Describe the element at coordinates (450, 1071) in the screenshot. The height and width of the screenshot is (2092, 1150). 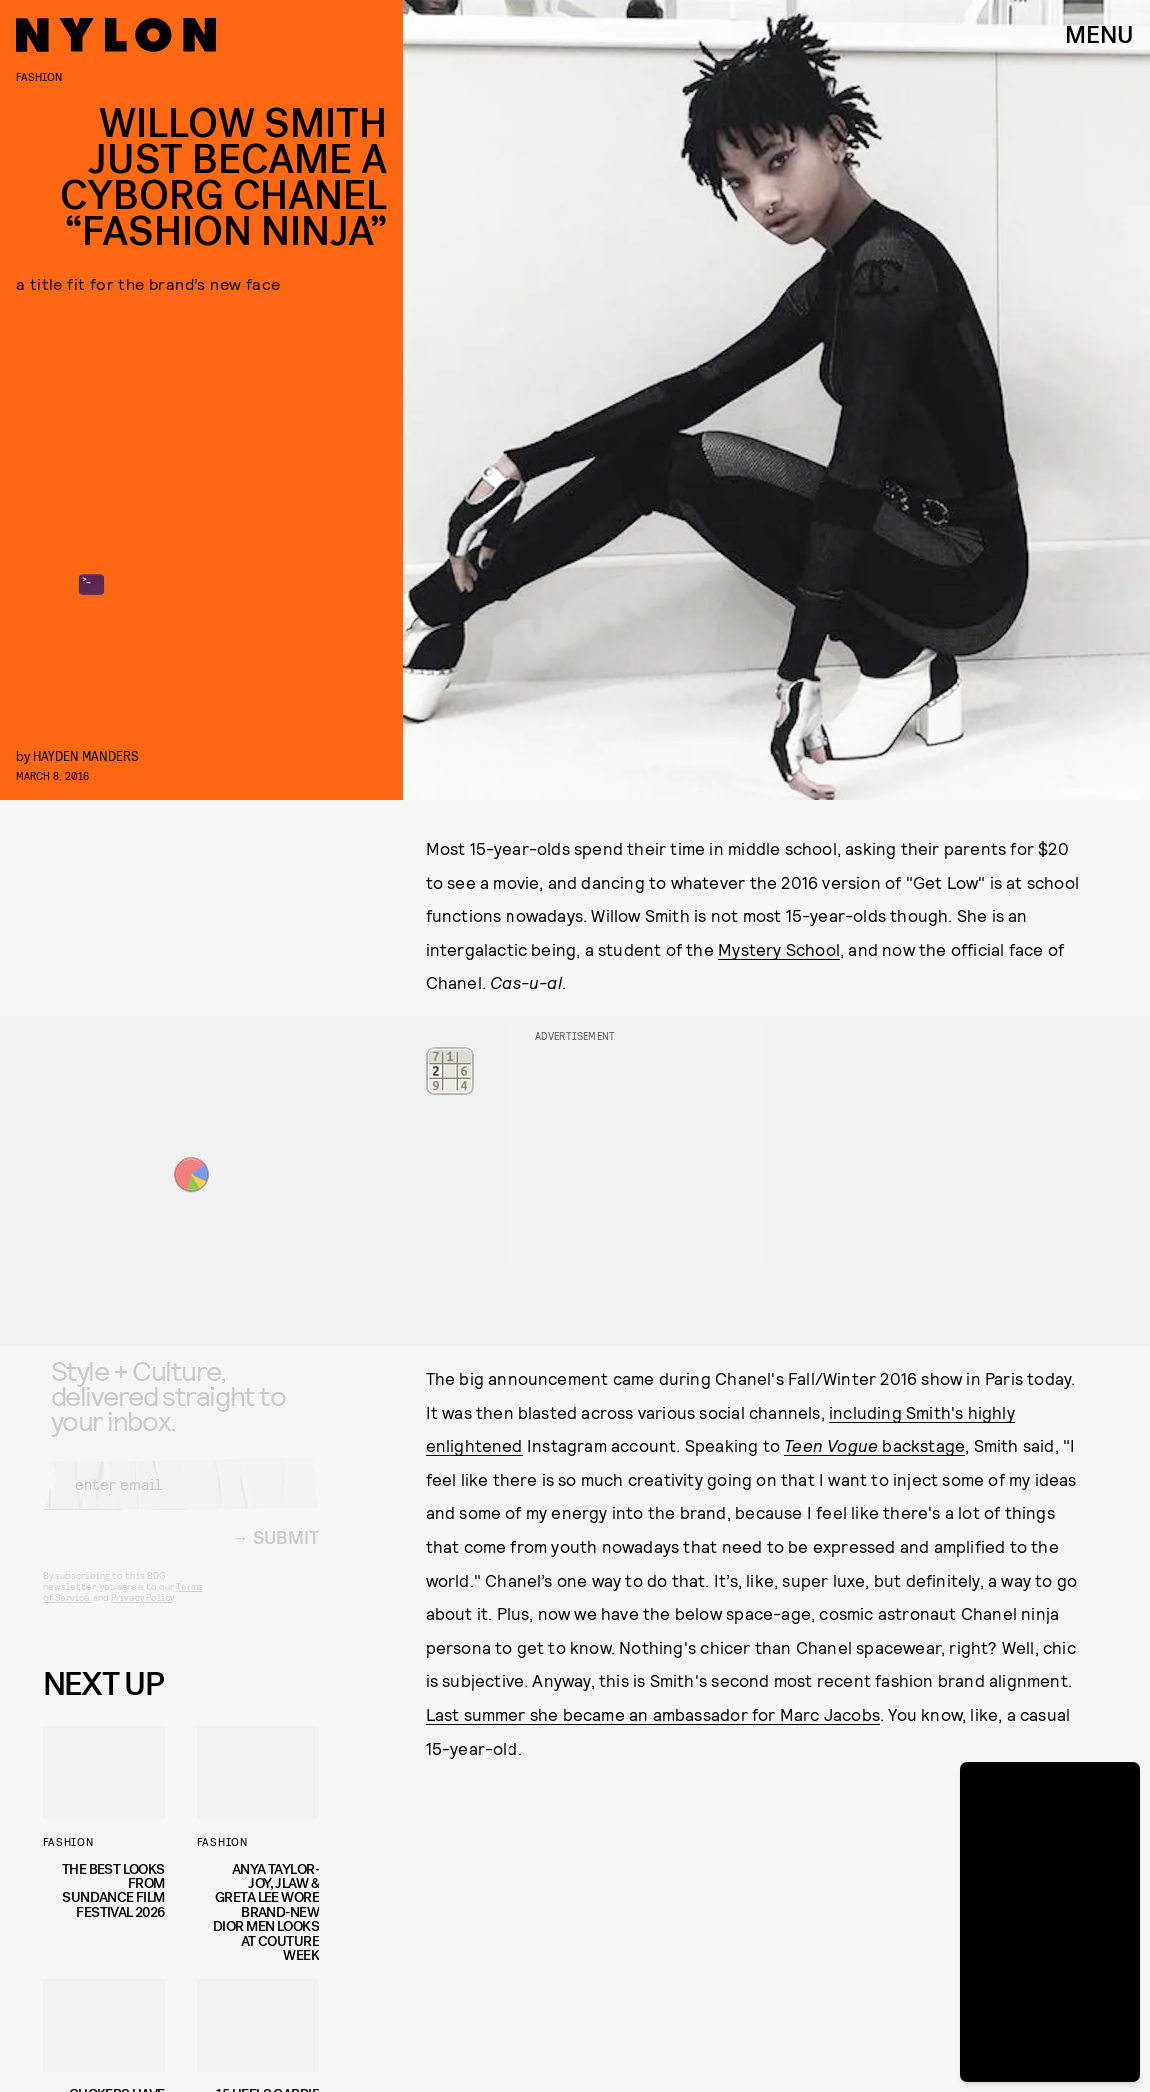
I see `open the sudoku puzzle game` at that location.